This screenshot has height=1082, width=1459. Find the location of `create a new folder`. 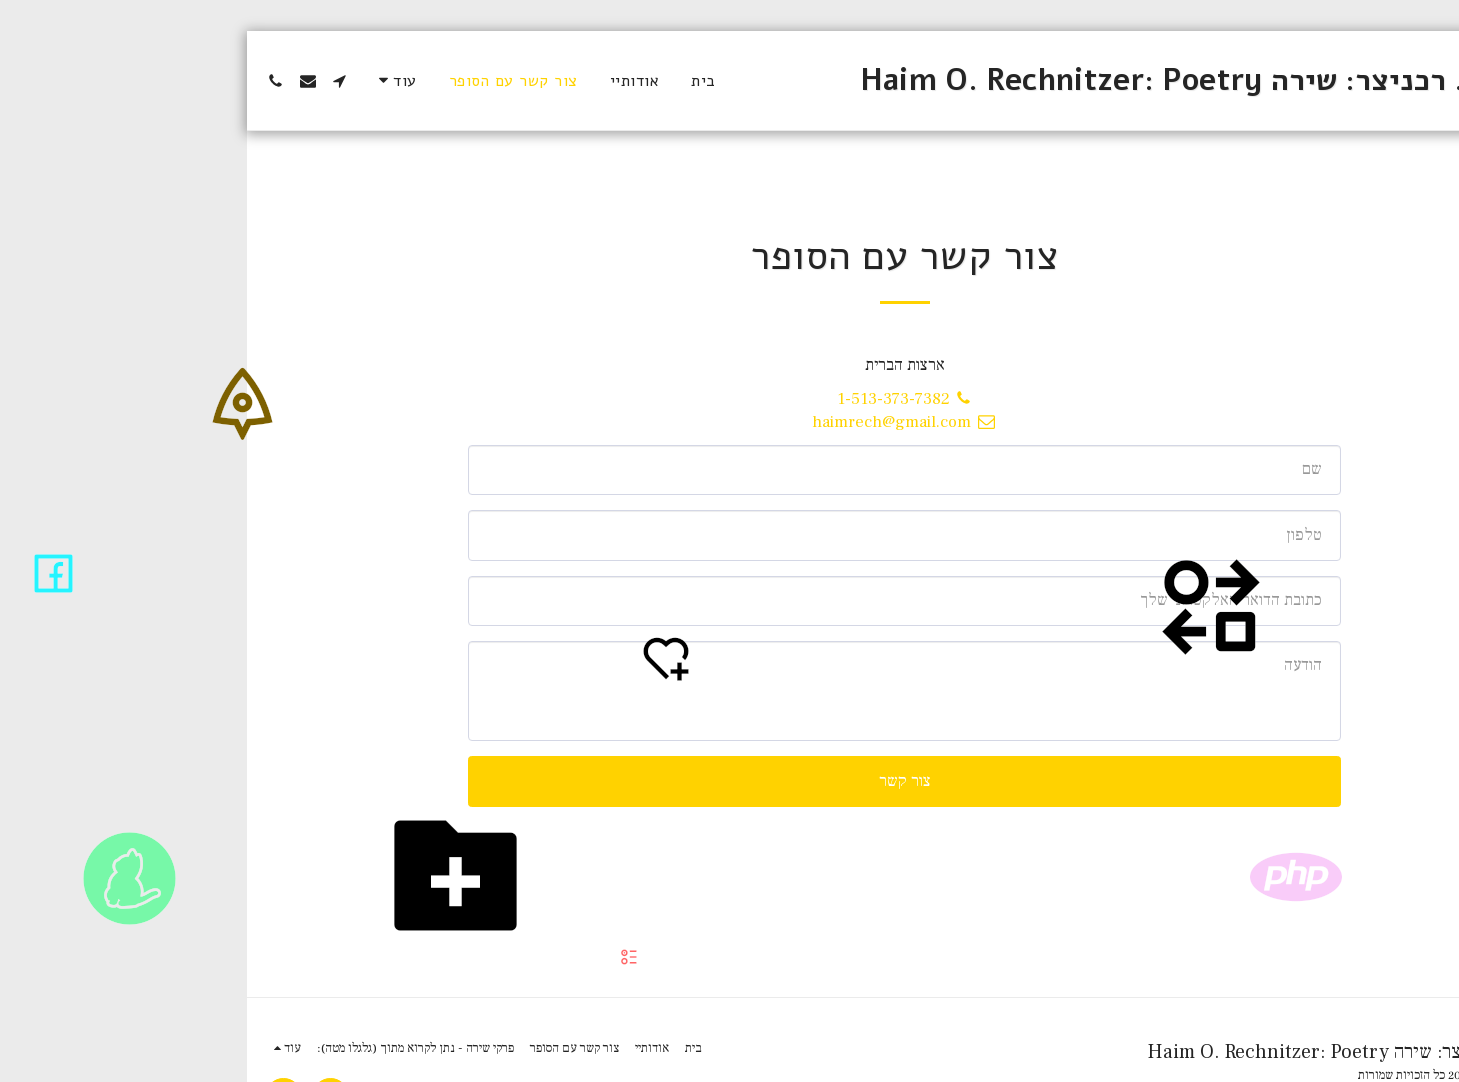

create a new folder is located at coordinates (455, 875).